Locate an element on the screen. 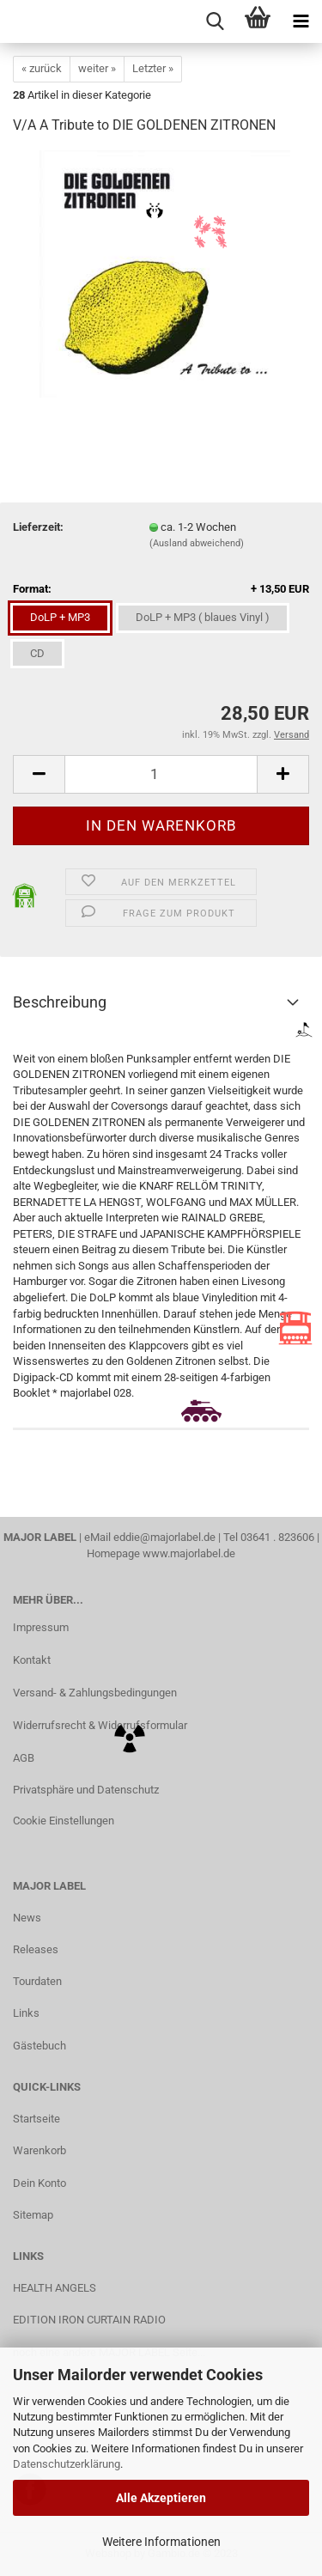  indicates insect infestation or pest problem in a game is located at coordinates (210, 232).